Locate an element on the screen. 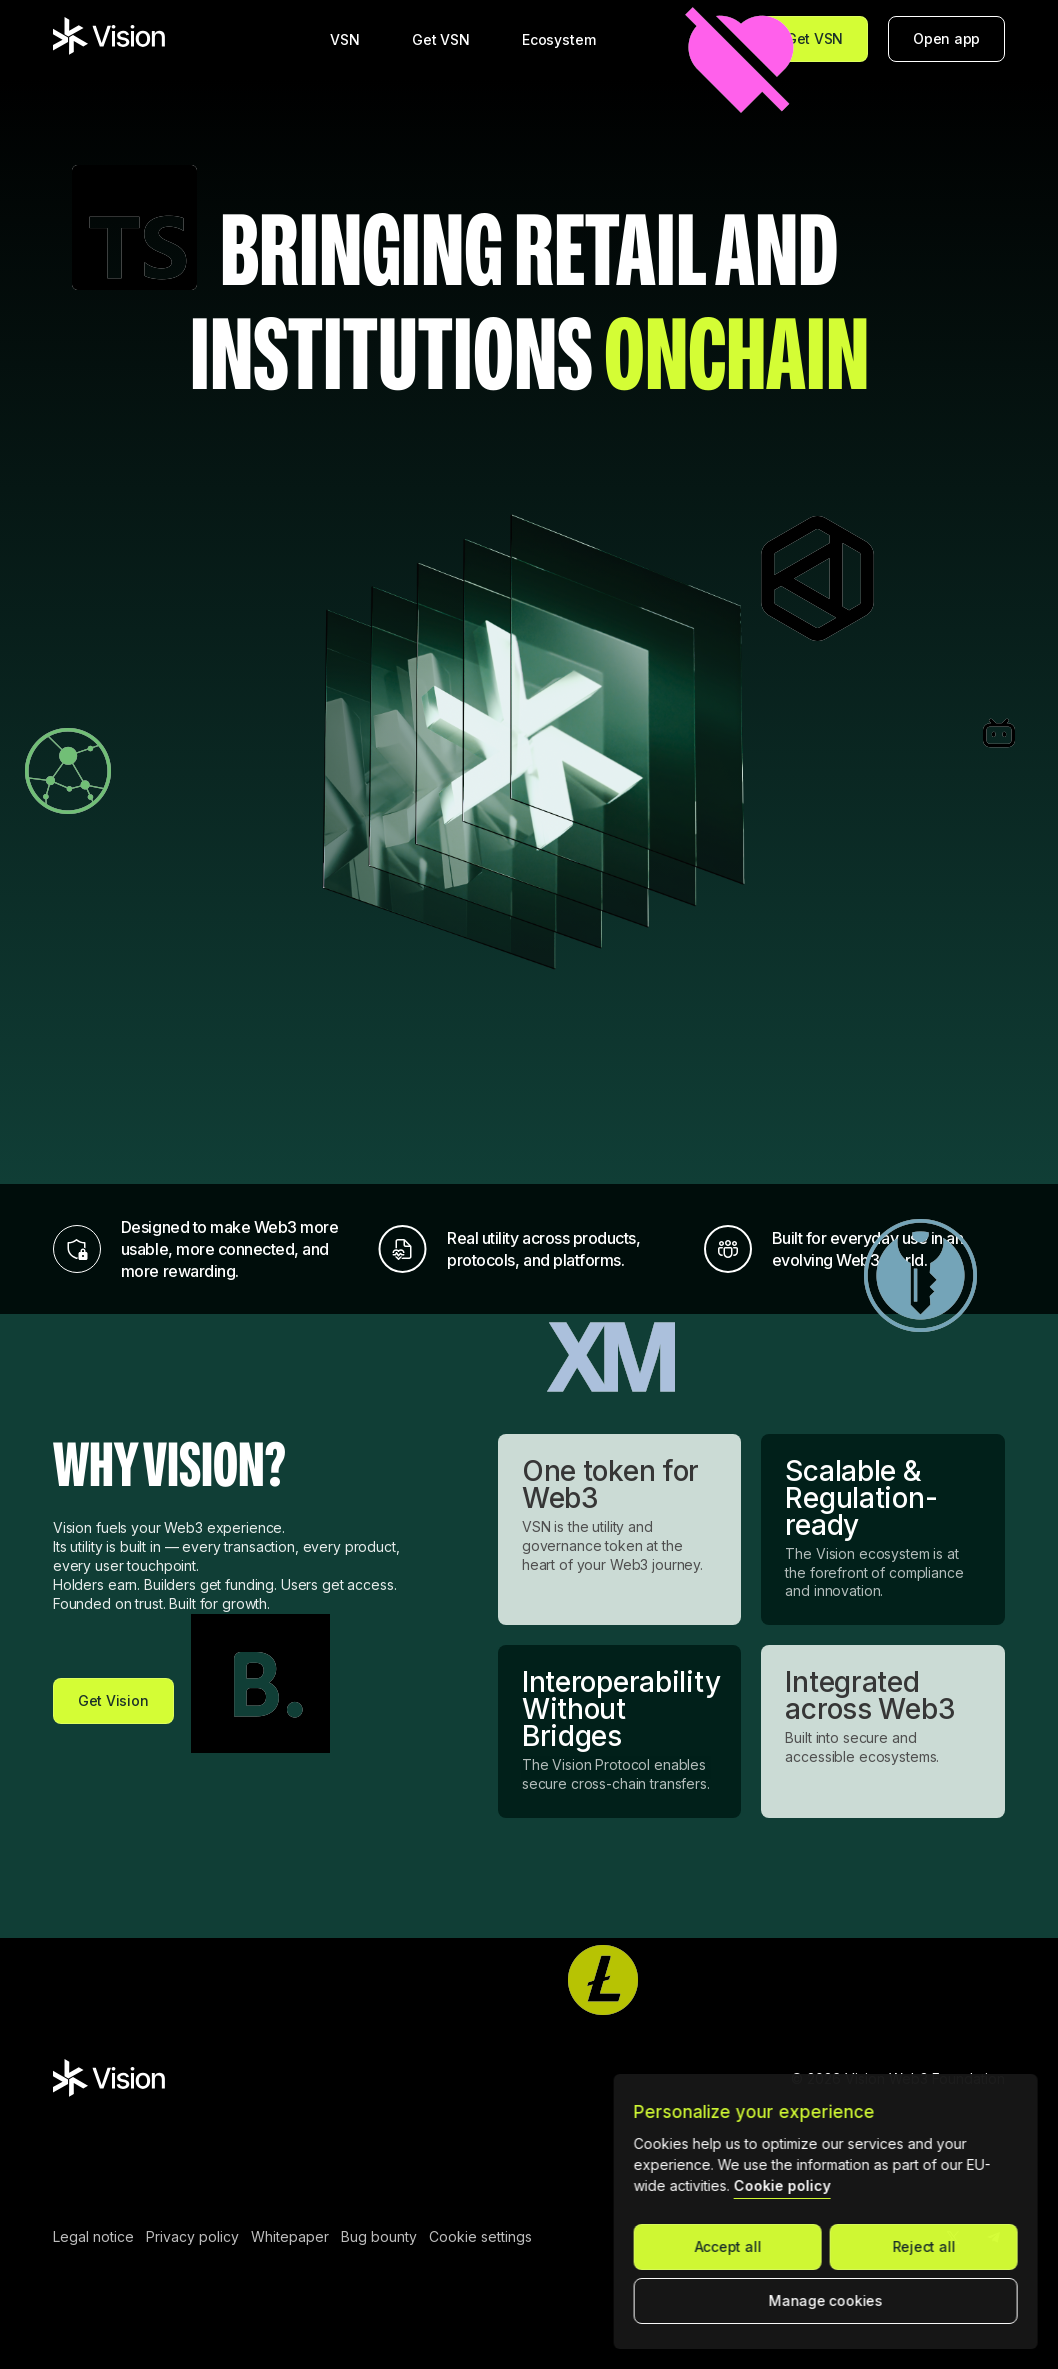 The height and width of the screenshot is (2369, 1058). pdm python package manager logo is located at coordinates (817, 578).